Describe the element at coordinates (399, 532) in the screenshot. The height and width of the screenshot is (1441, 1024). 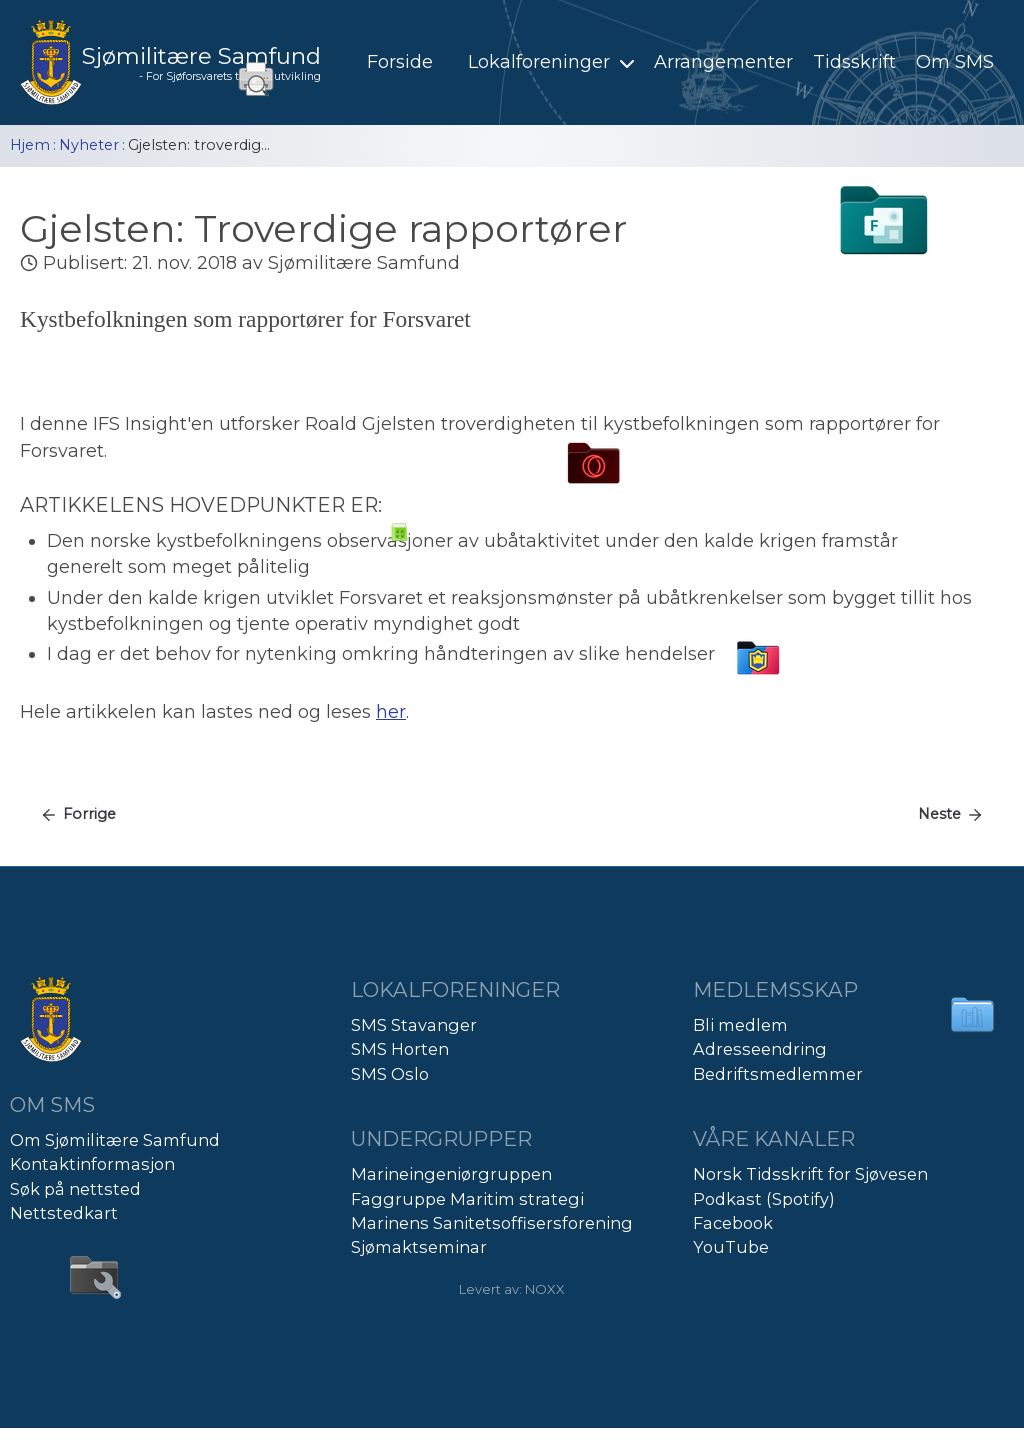
I see `access help documentation or user manual` at that location.